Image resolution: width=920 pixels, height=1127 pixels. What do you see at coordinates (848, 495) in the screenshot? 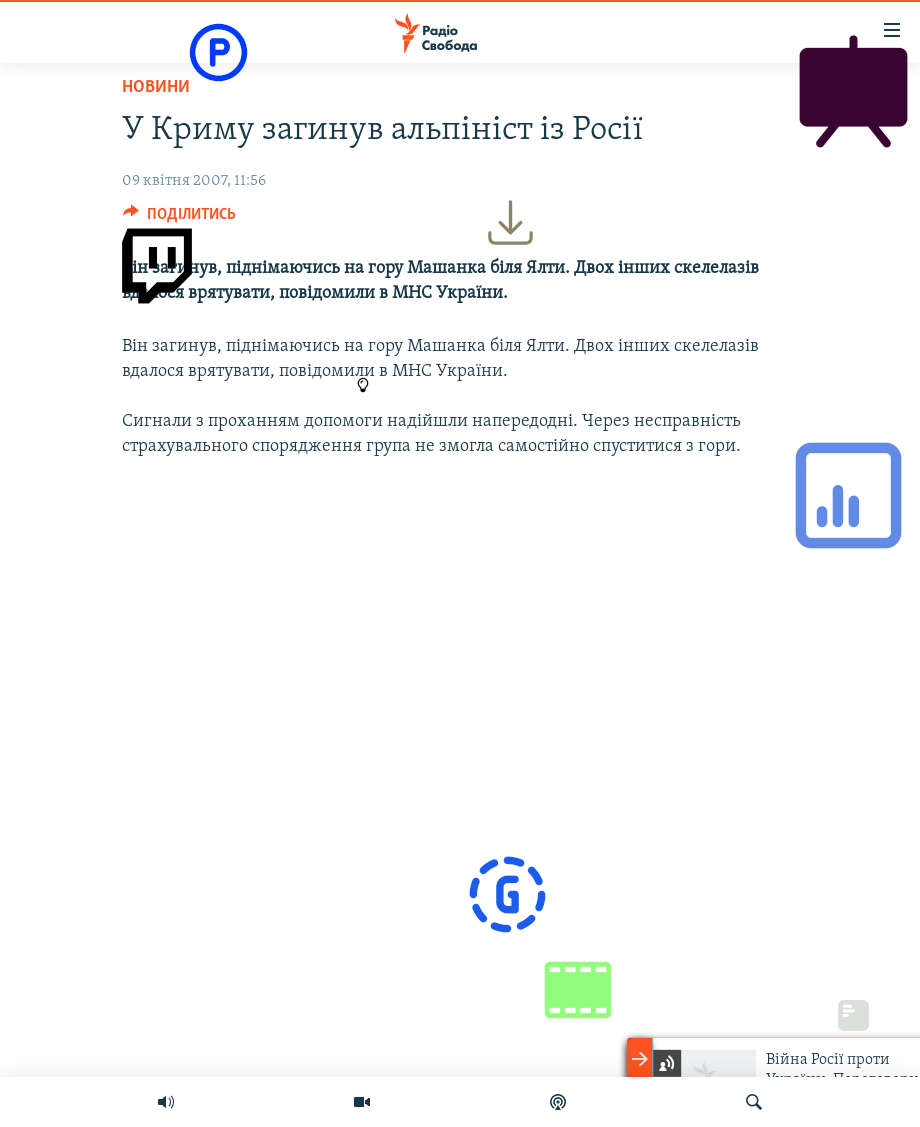
I see `align content to bottom-left of container` at bounding box center [848, 495].